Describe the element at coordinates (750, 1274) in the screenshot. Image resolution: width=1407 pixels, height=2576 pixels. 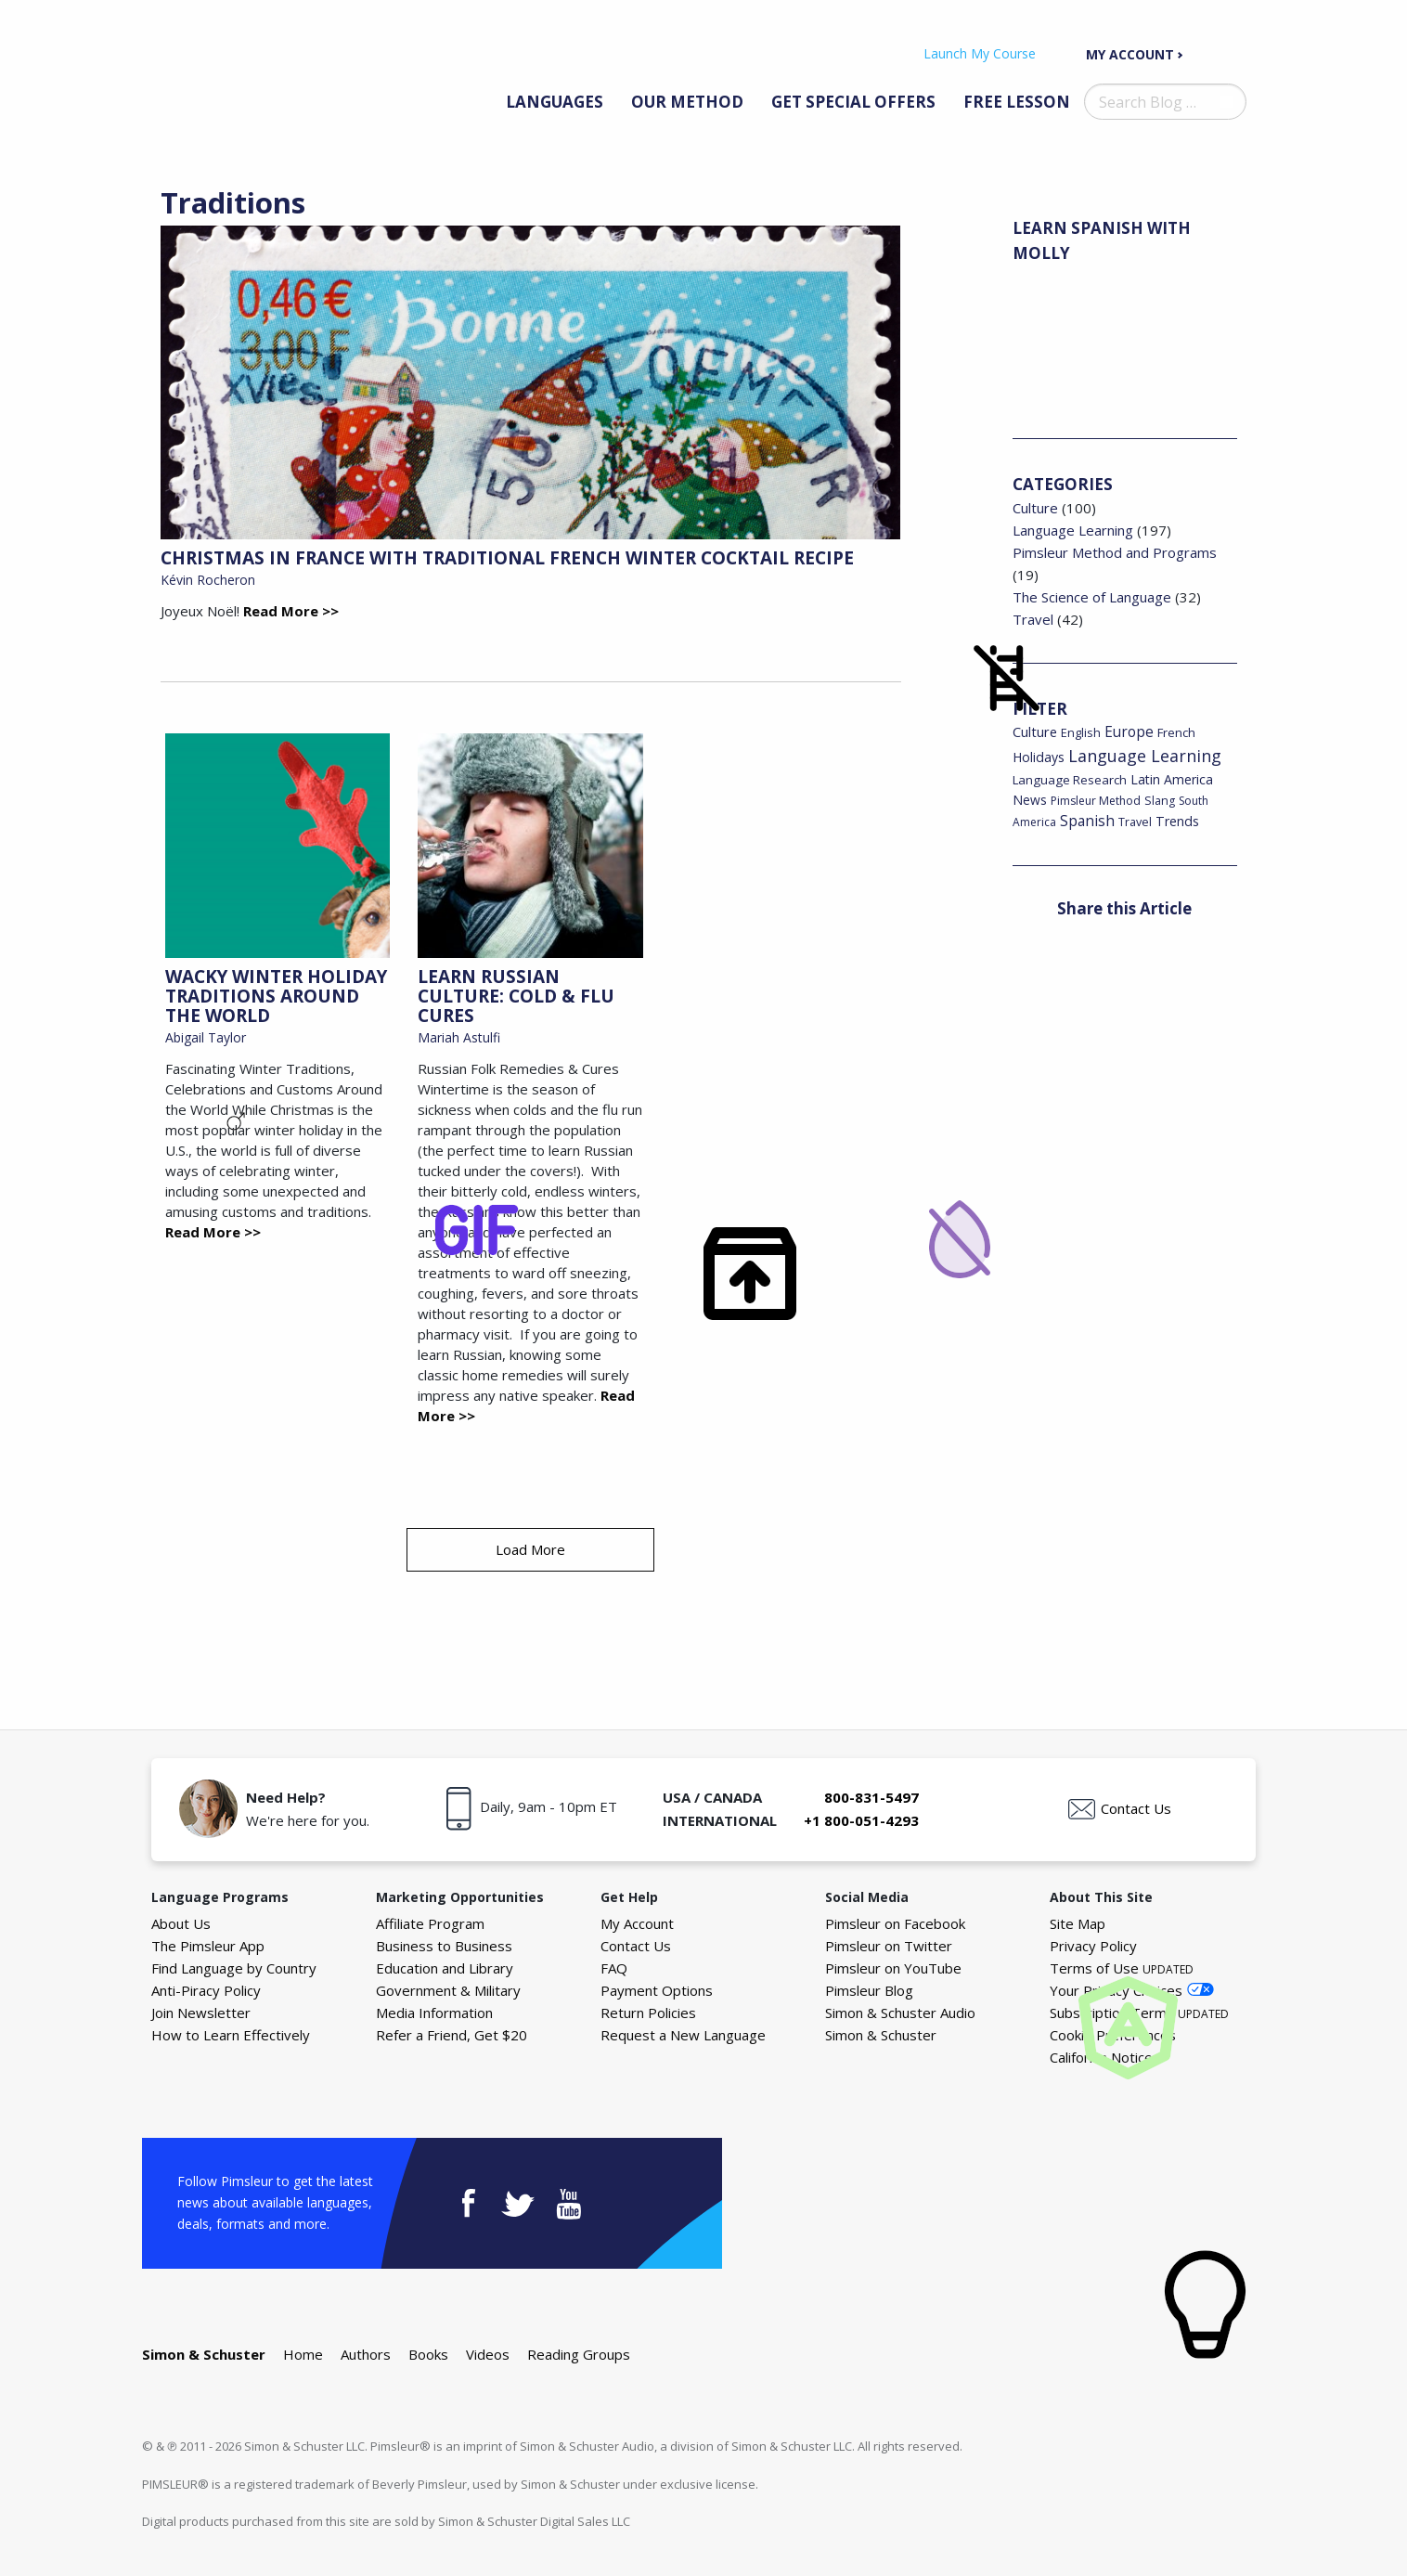
I see `upload or export a package` at that location.